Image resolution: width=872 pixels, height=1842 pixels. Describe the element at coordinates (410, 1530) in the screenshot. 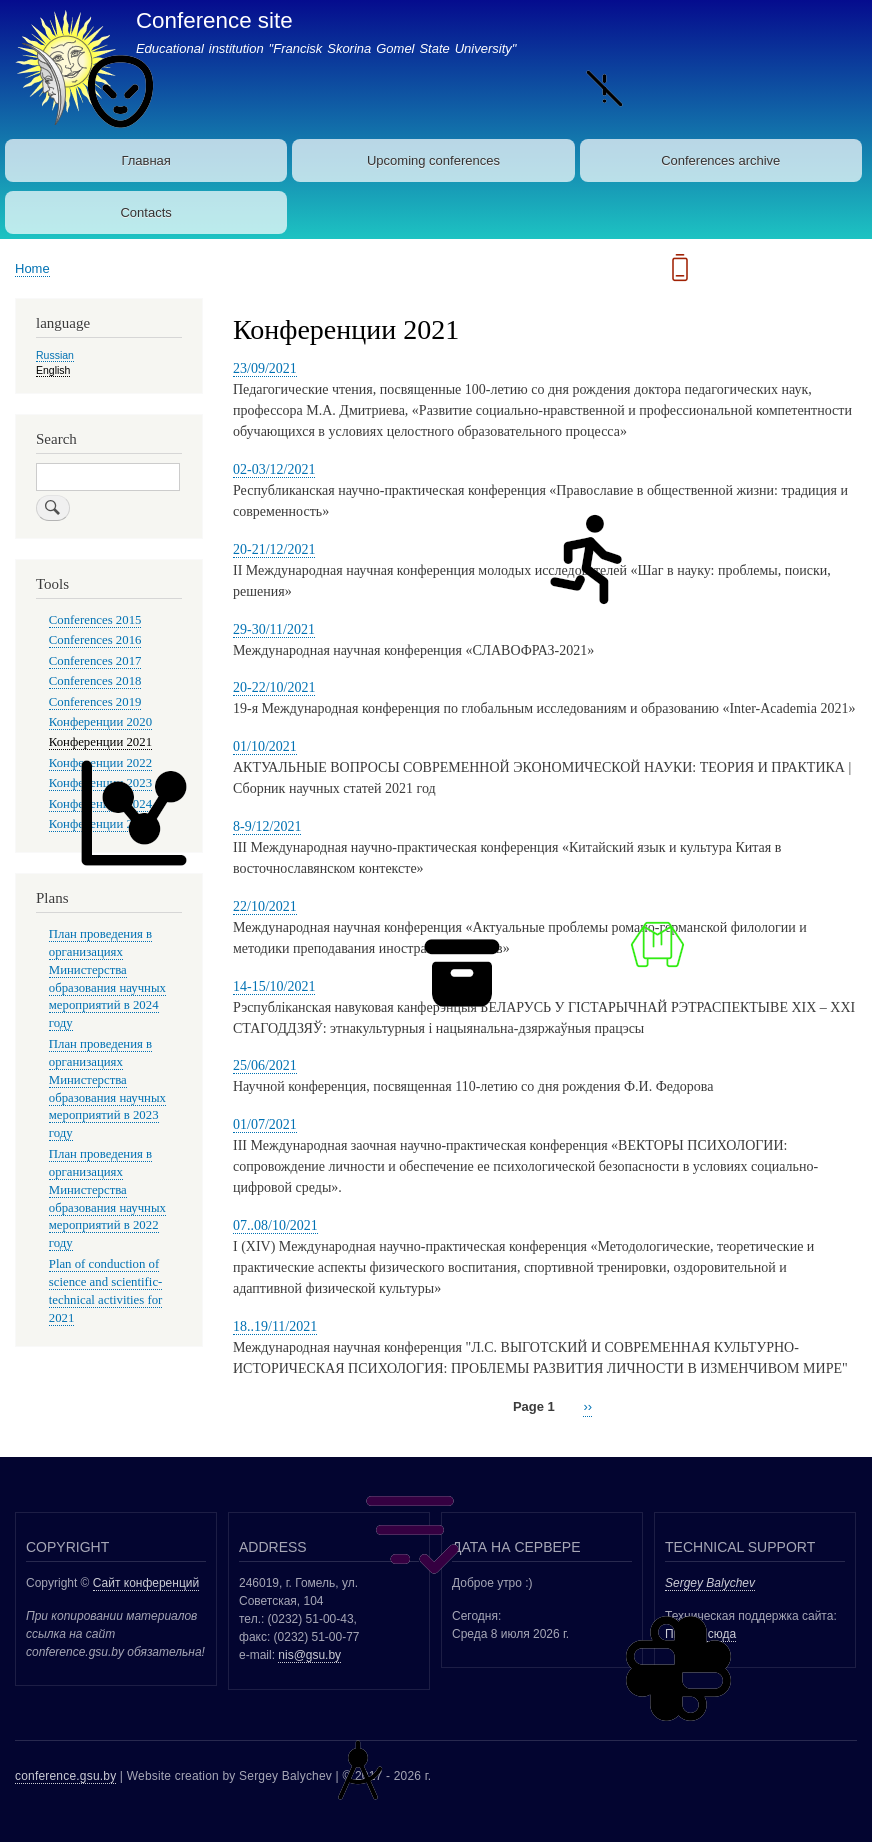

I see `filter applied successfully` at that location.